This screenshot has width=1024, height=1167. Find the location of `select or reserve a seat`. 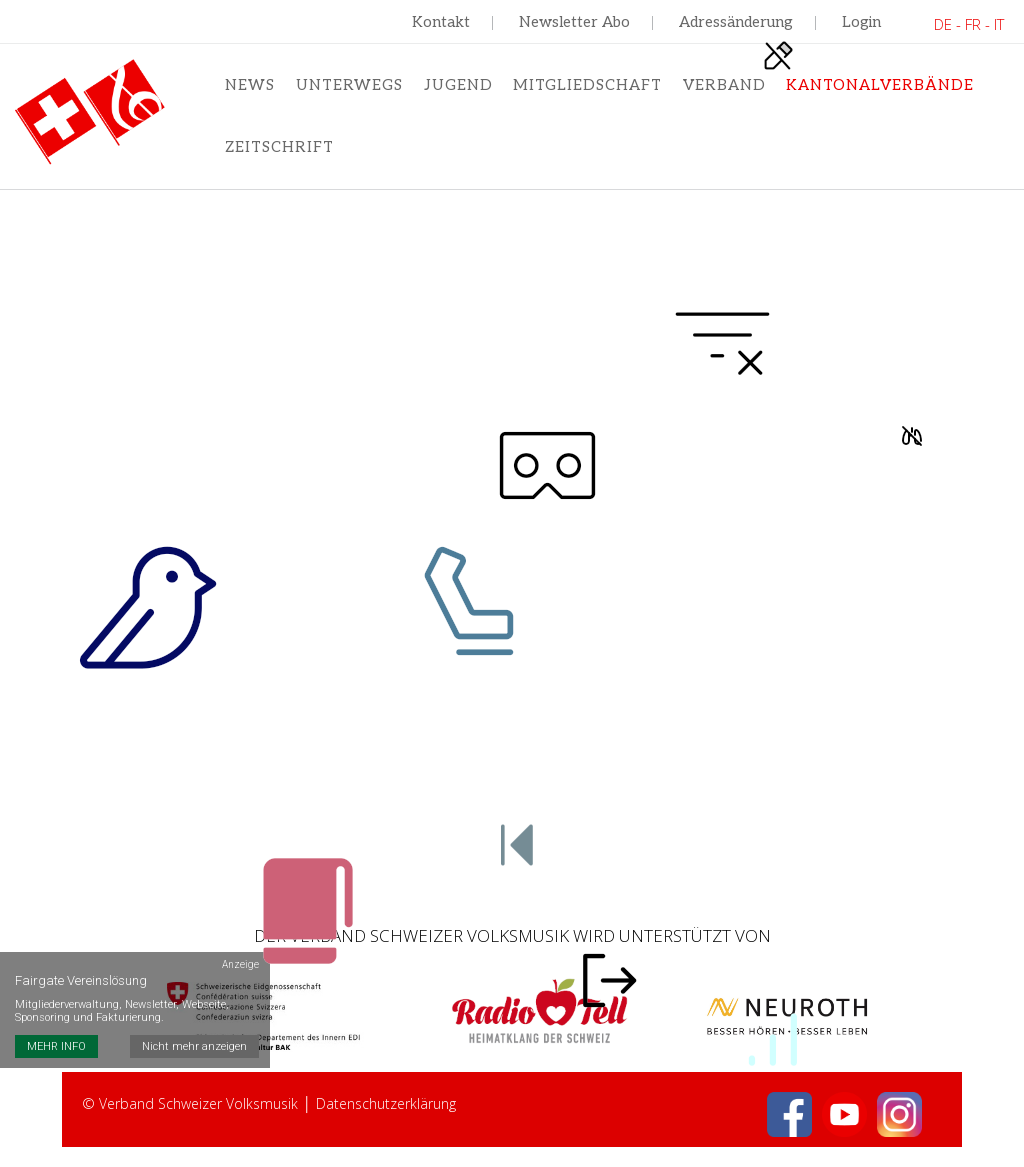

select or reserve a seat is located at coordinates (467, 601).